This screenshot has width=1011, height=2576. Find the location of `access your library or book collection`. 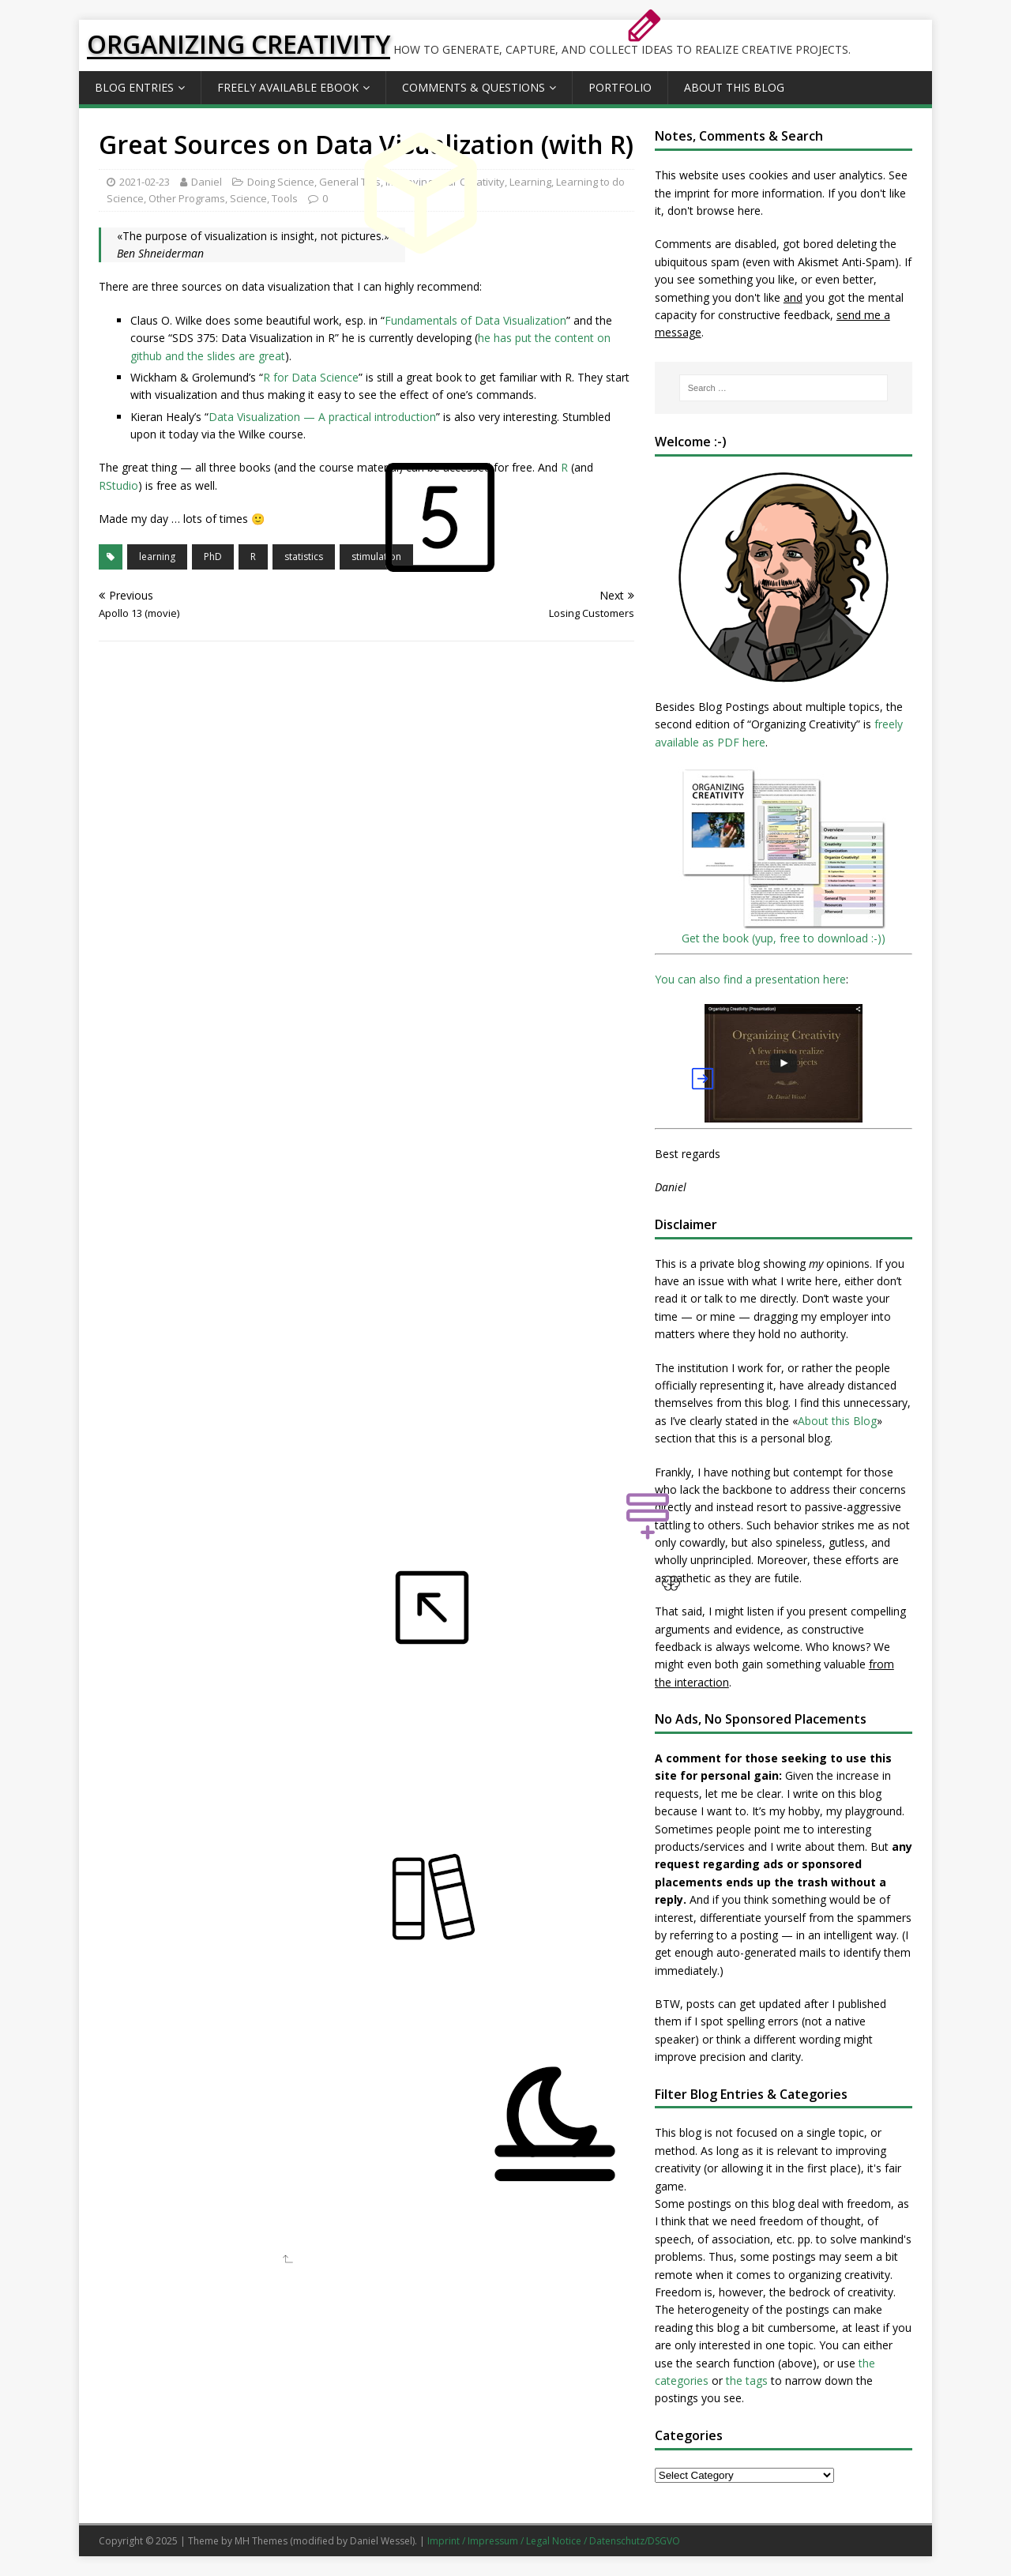

access your library or book collection is located at coordinates (430, 1898).